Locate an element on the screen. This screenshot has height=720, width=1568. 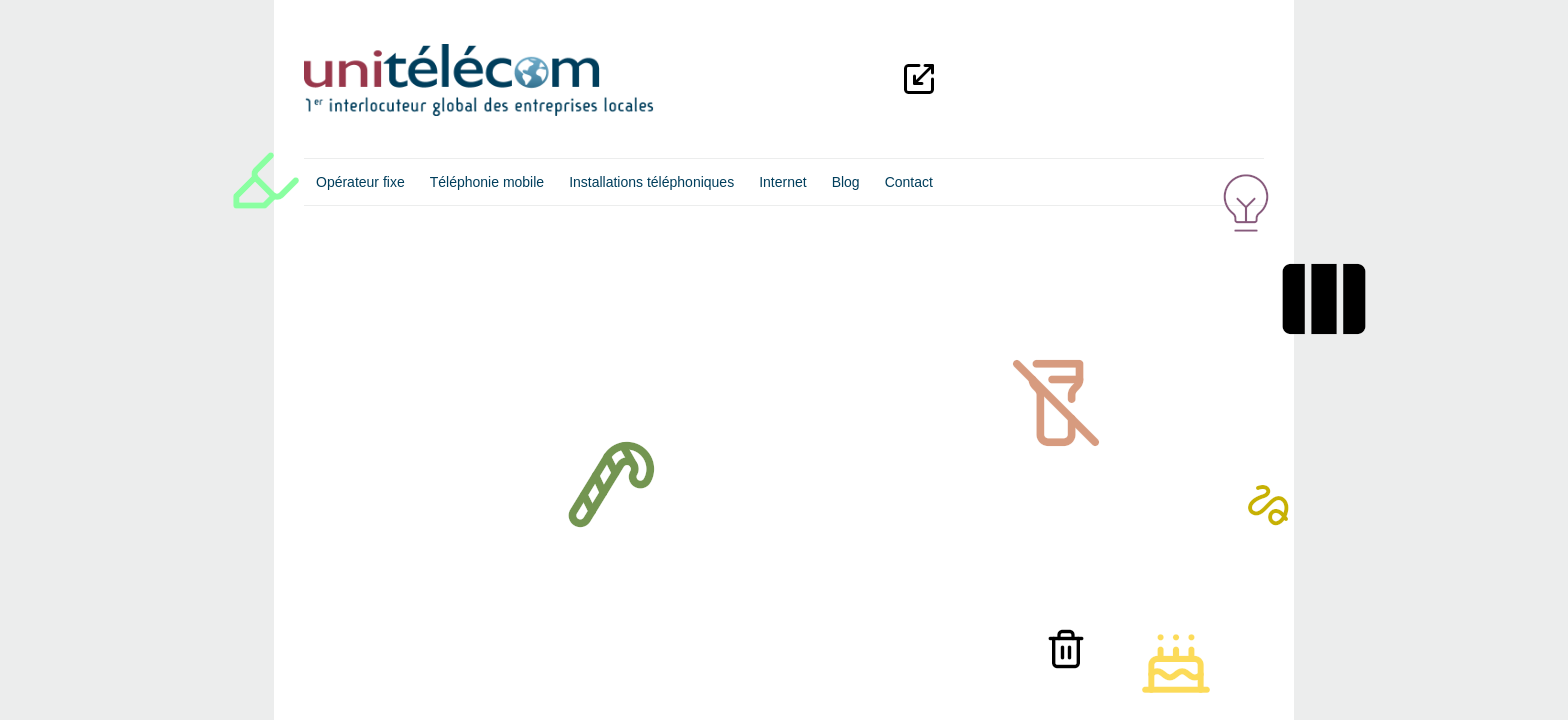
indicates a birthday or celebration is located at coordinates (1176, 662).